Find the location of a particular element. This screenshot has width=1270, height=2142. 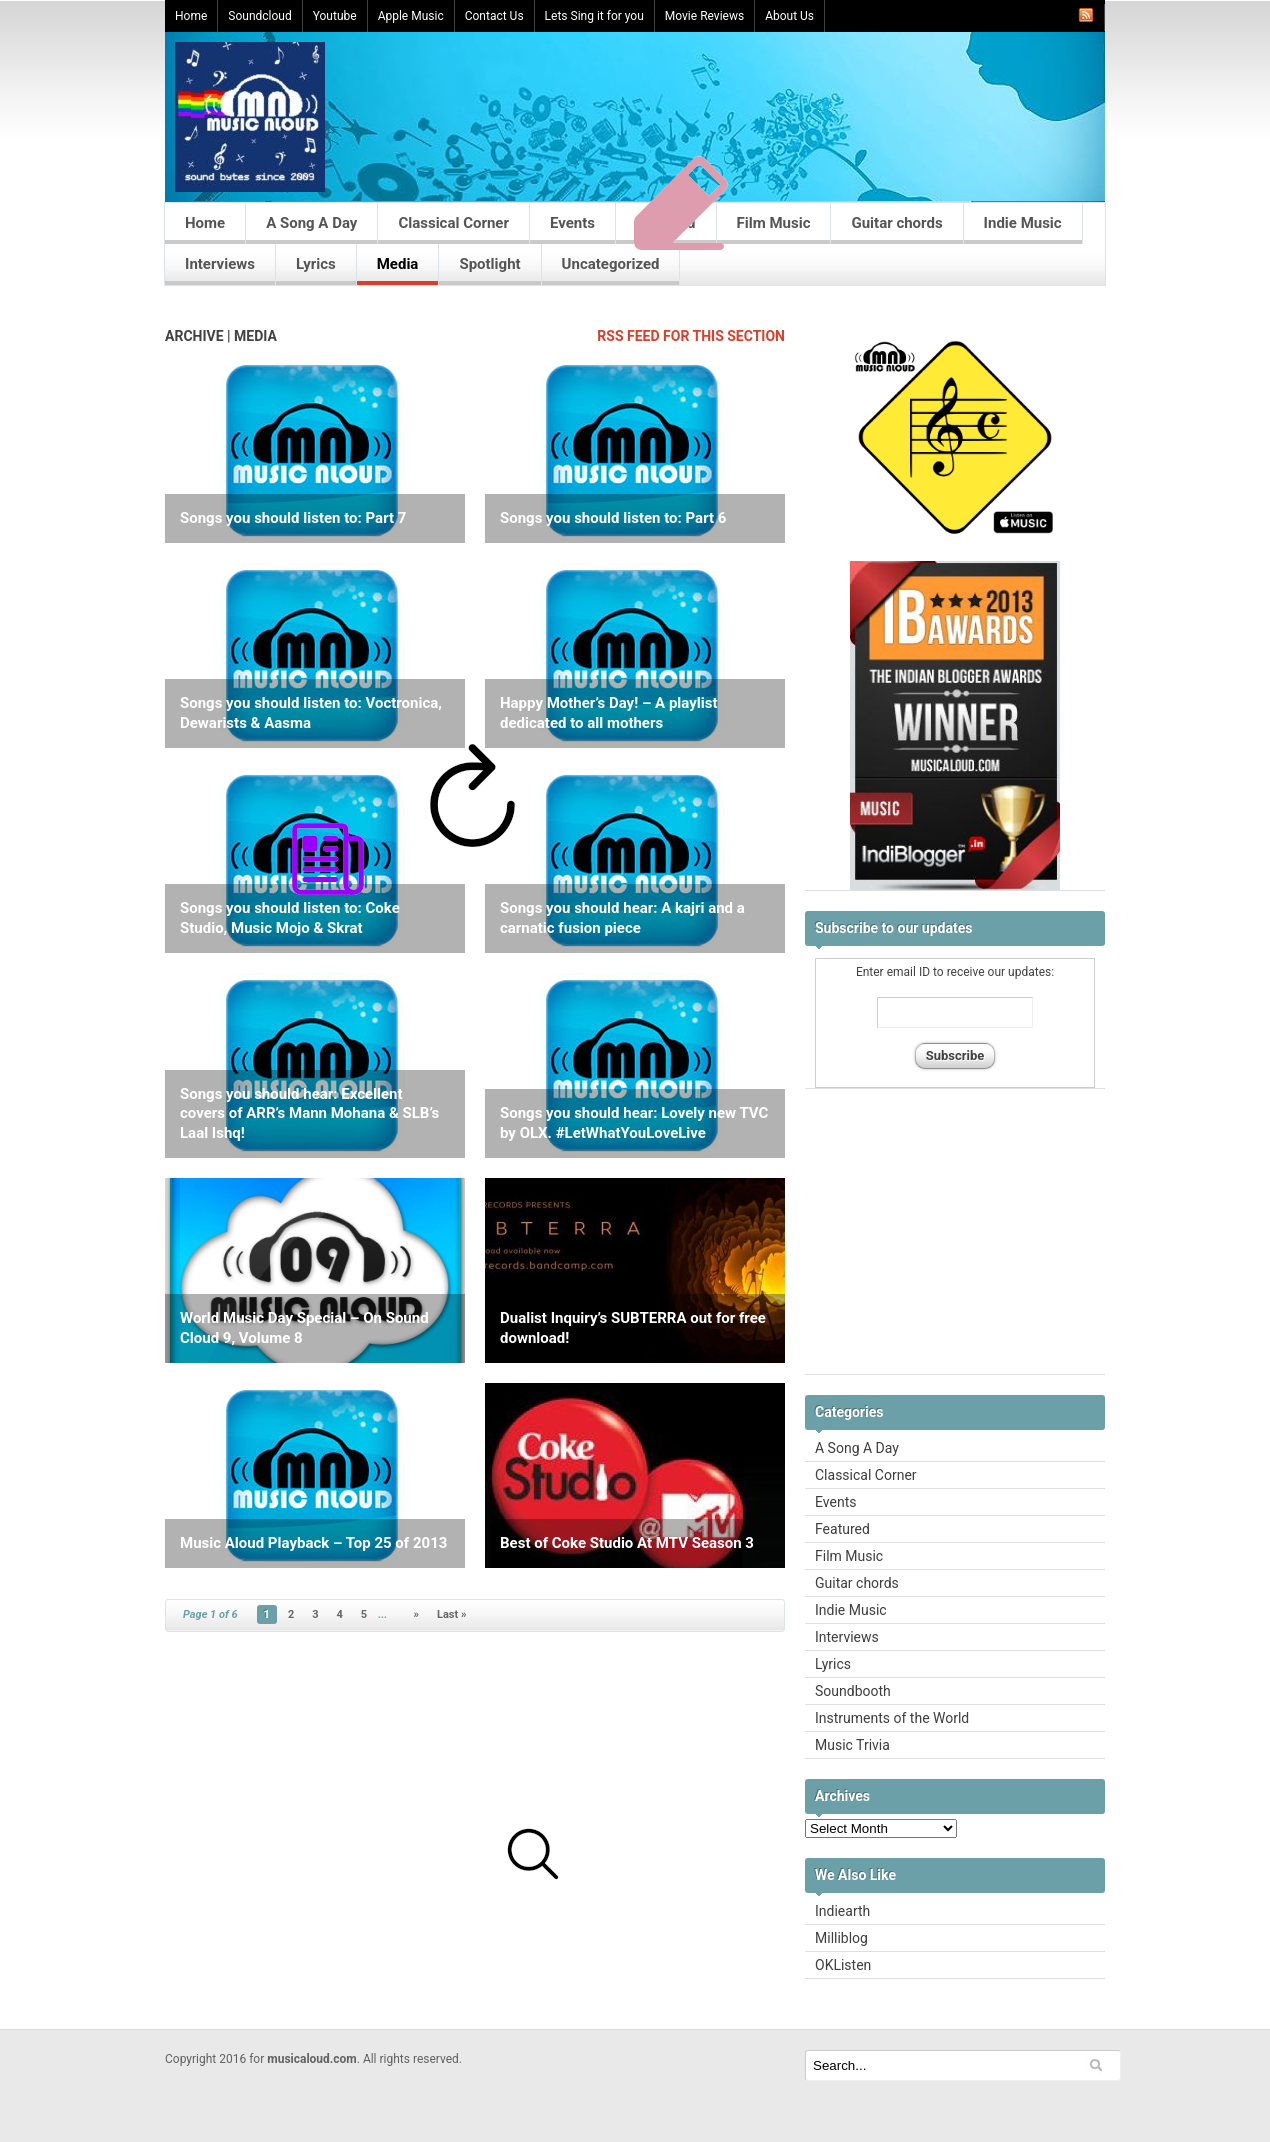

view news or articles is located at coordinates (328, 859).